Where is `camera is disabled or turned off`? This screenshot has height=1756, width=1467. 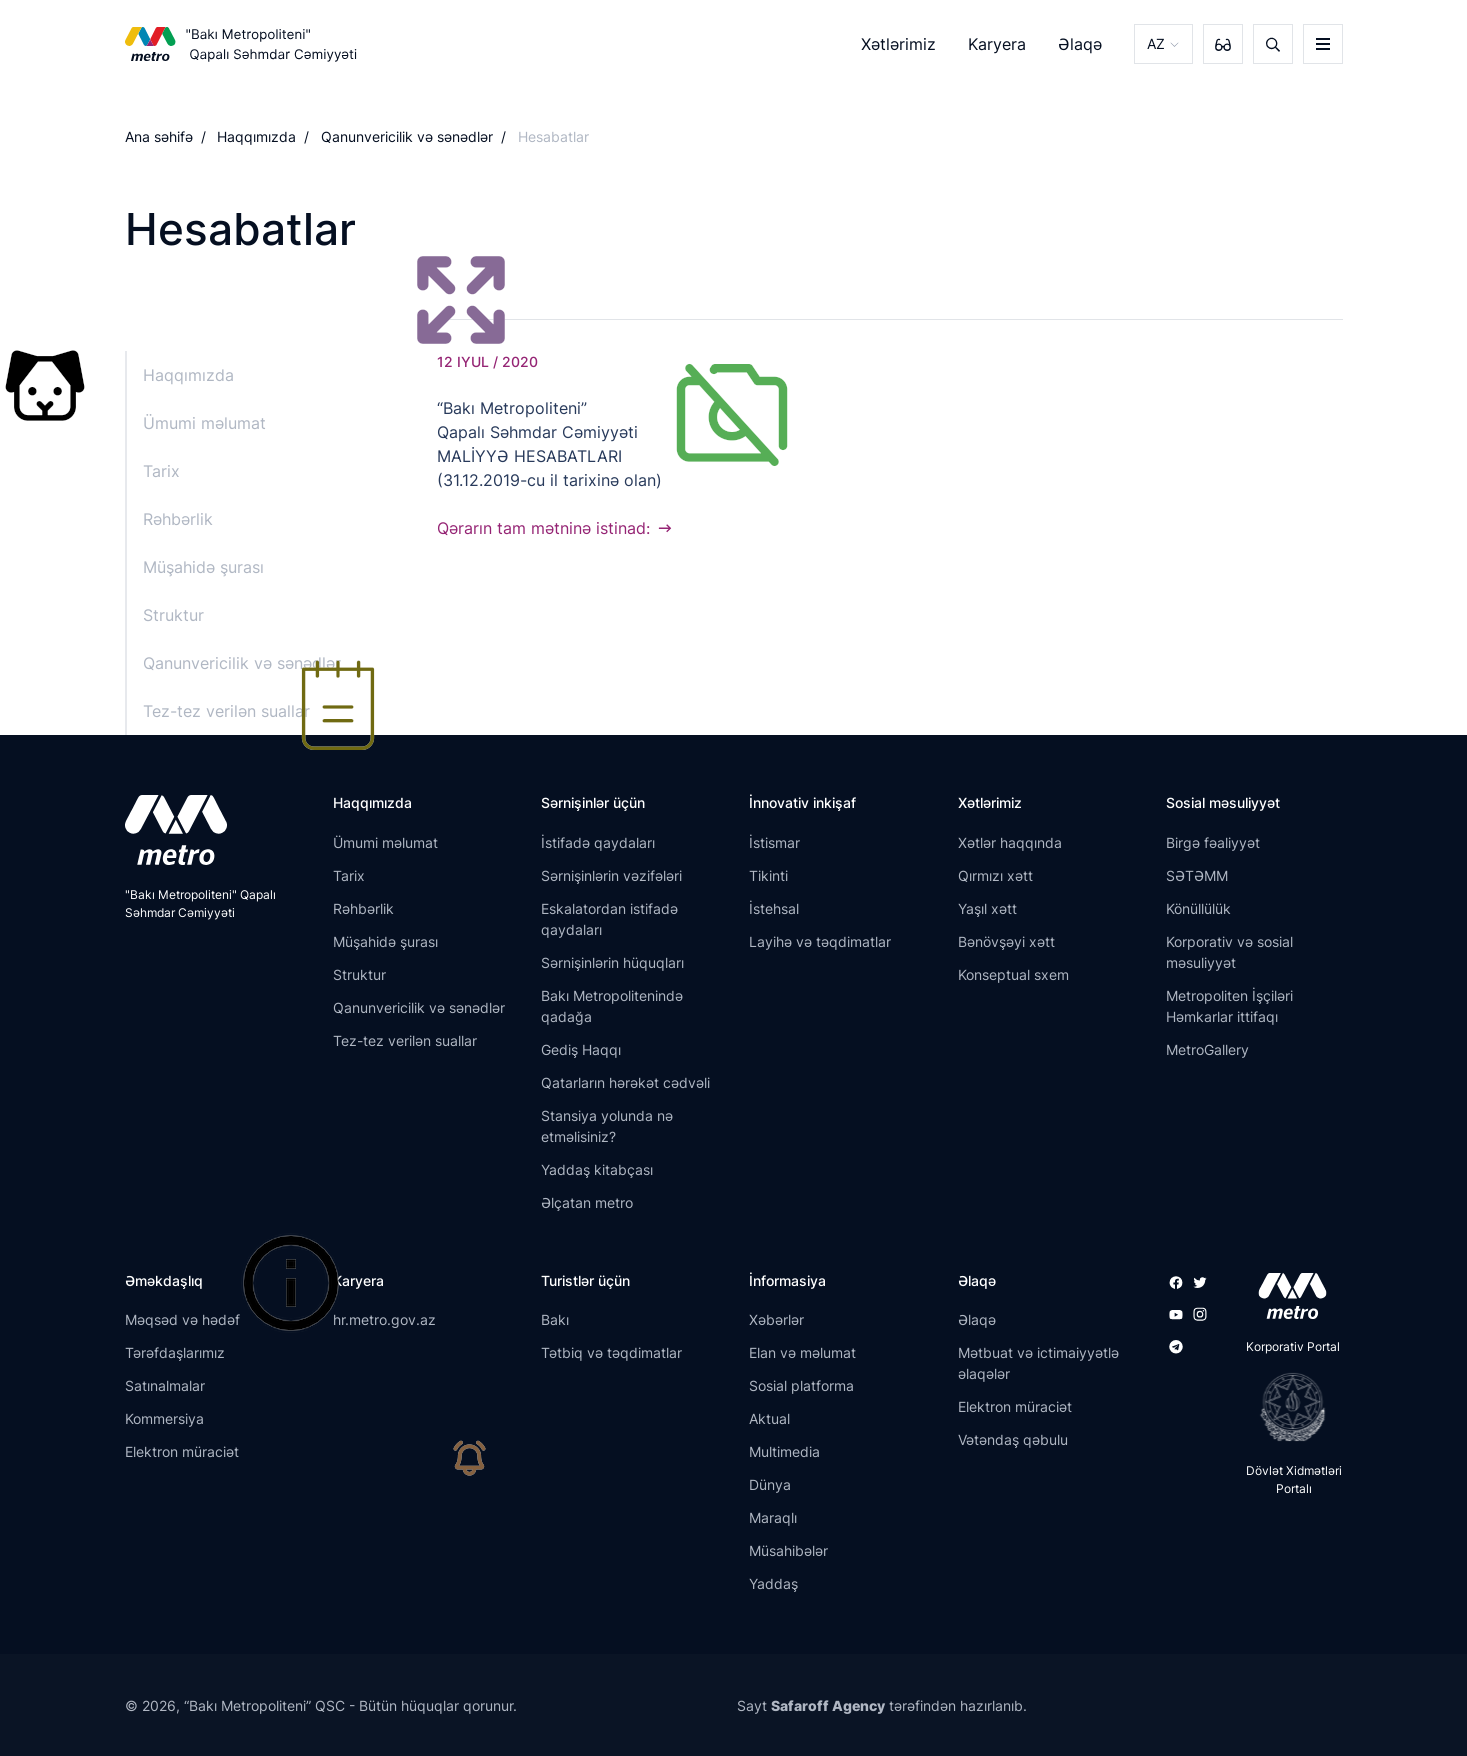
camera is disabled or turned off is located at coordinates (732, 415).